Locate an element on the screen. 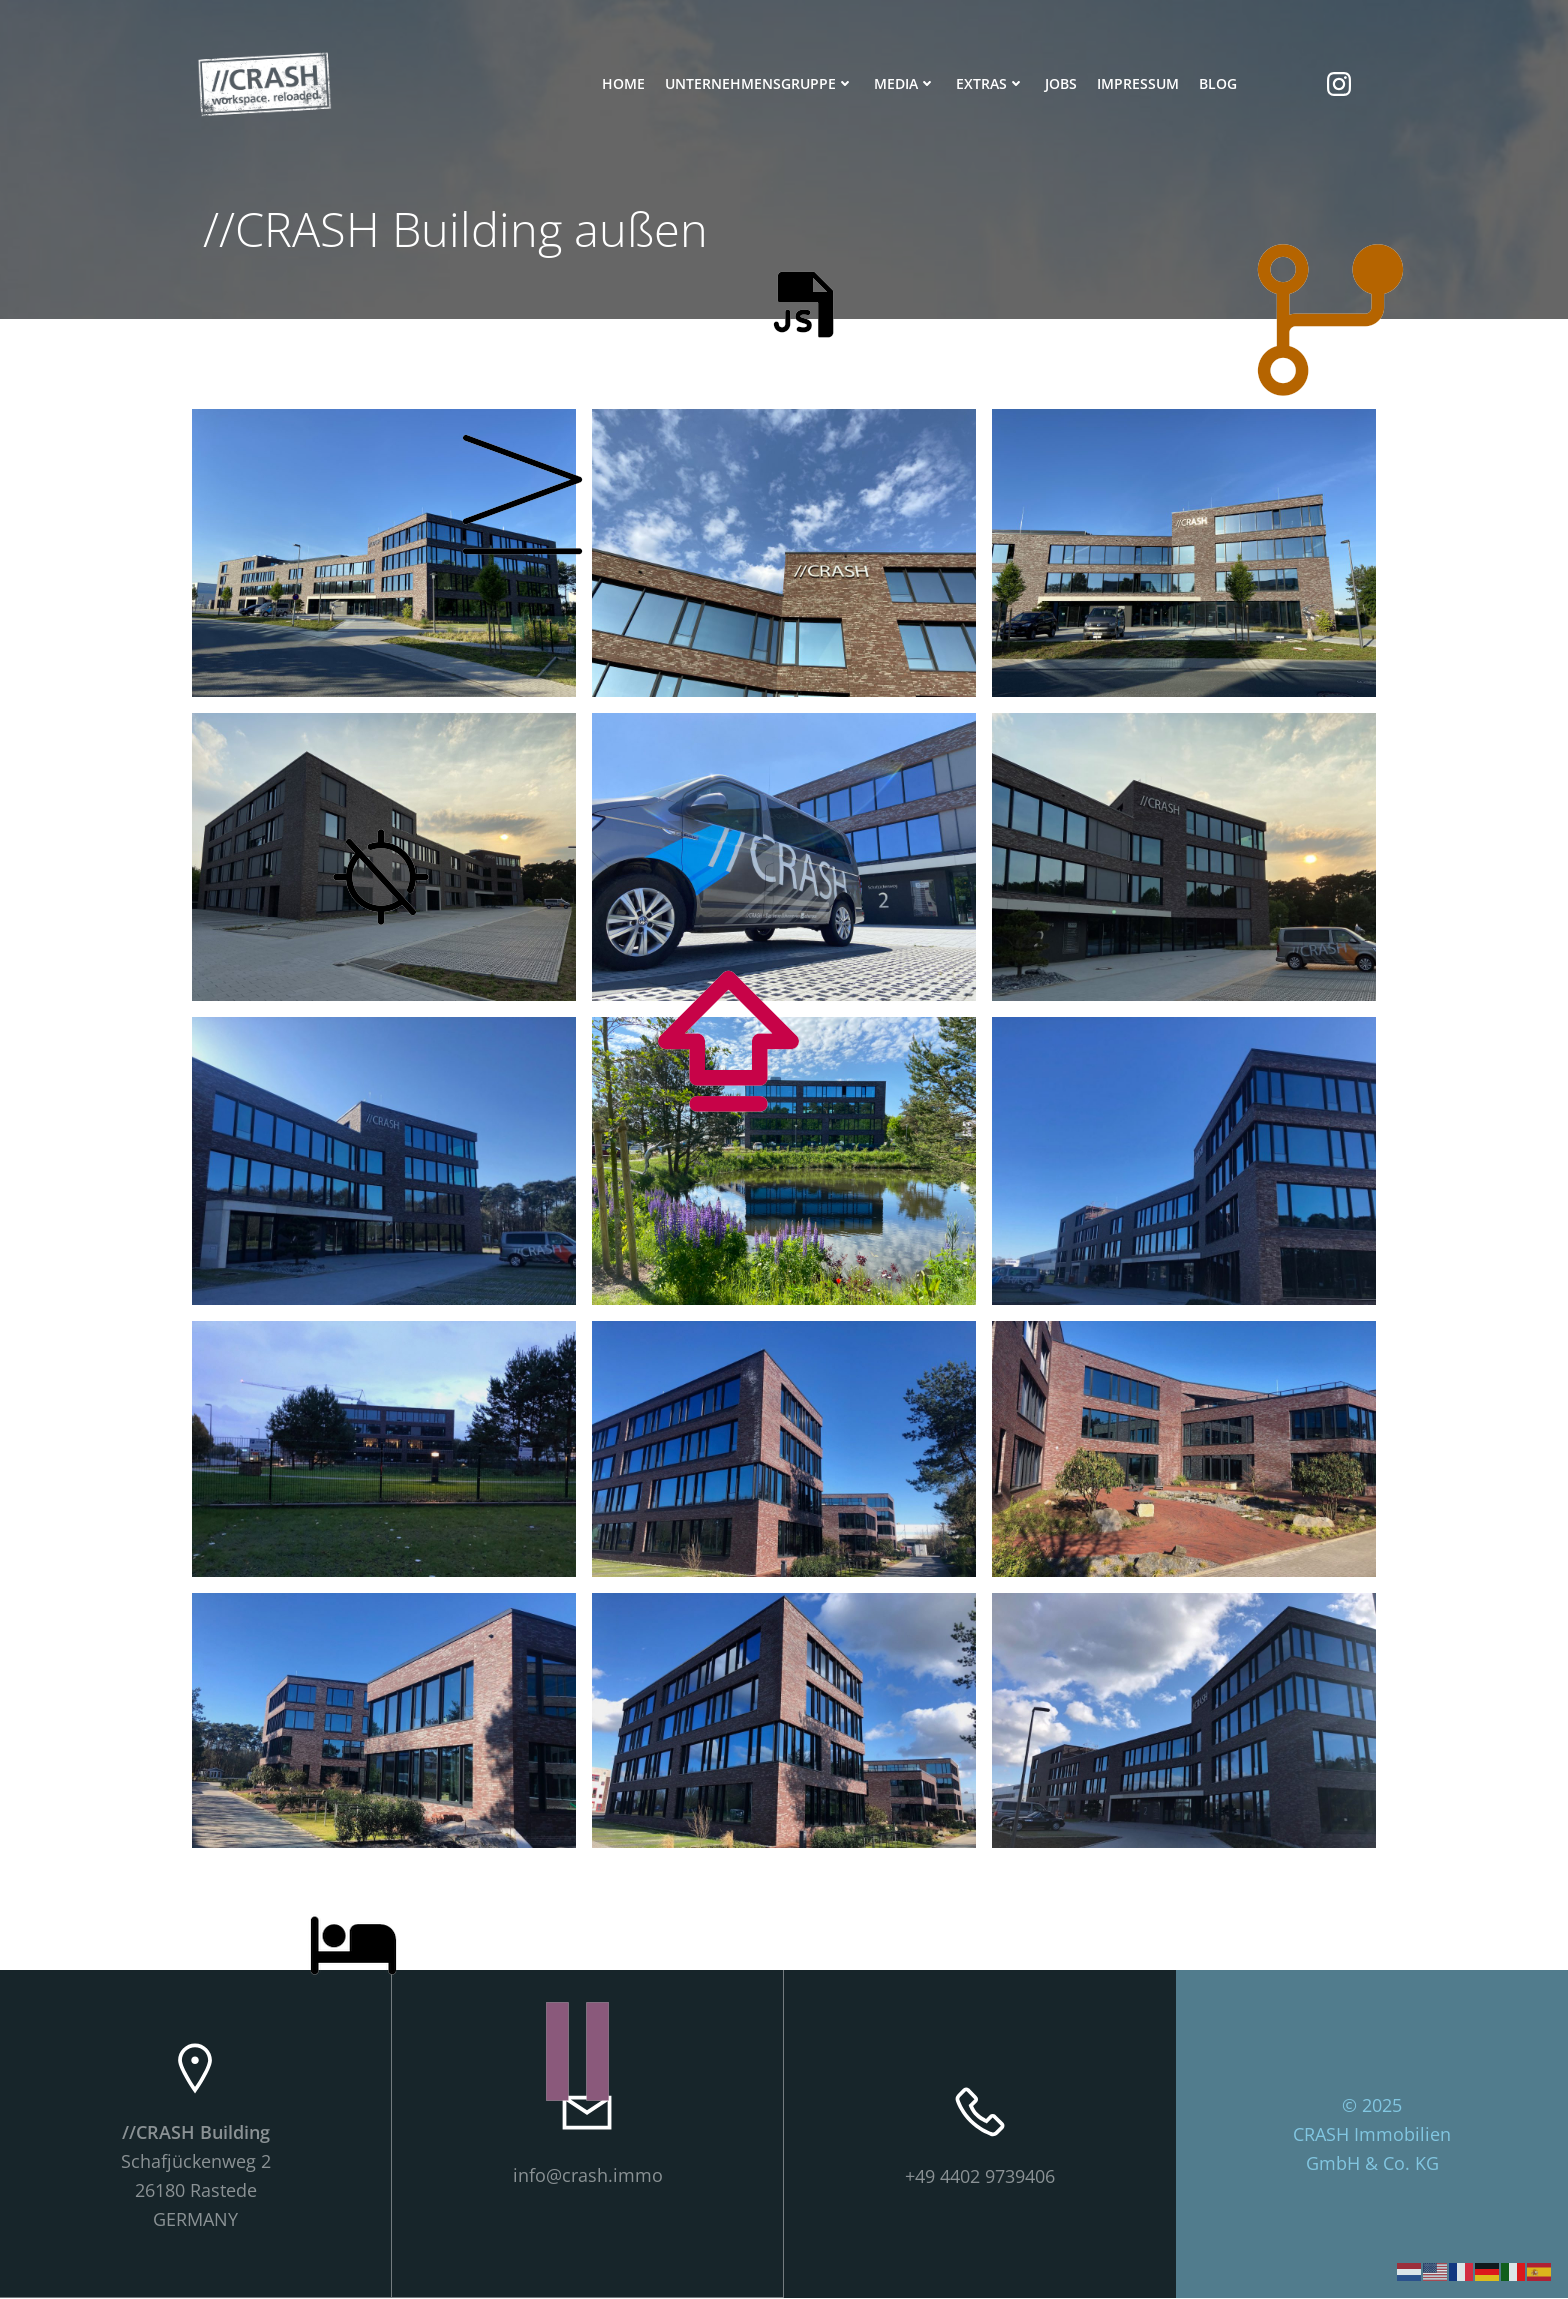  pause media playback is located at coordinates (577, 2051).